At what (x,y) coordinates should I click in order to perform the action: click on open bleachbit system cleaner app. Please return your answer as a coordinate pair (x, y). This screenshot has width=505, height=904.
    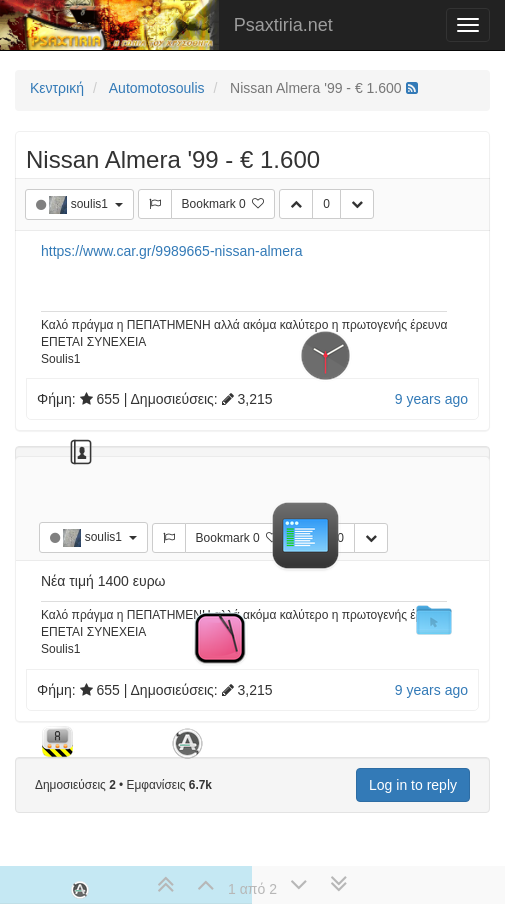
    Looking at the image, I should click on (220, 638).